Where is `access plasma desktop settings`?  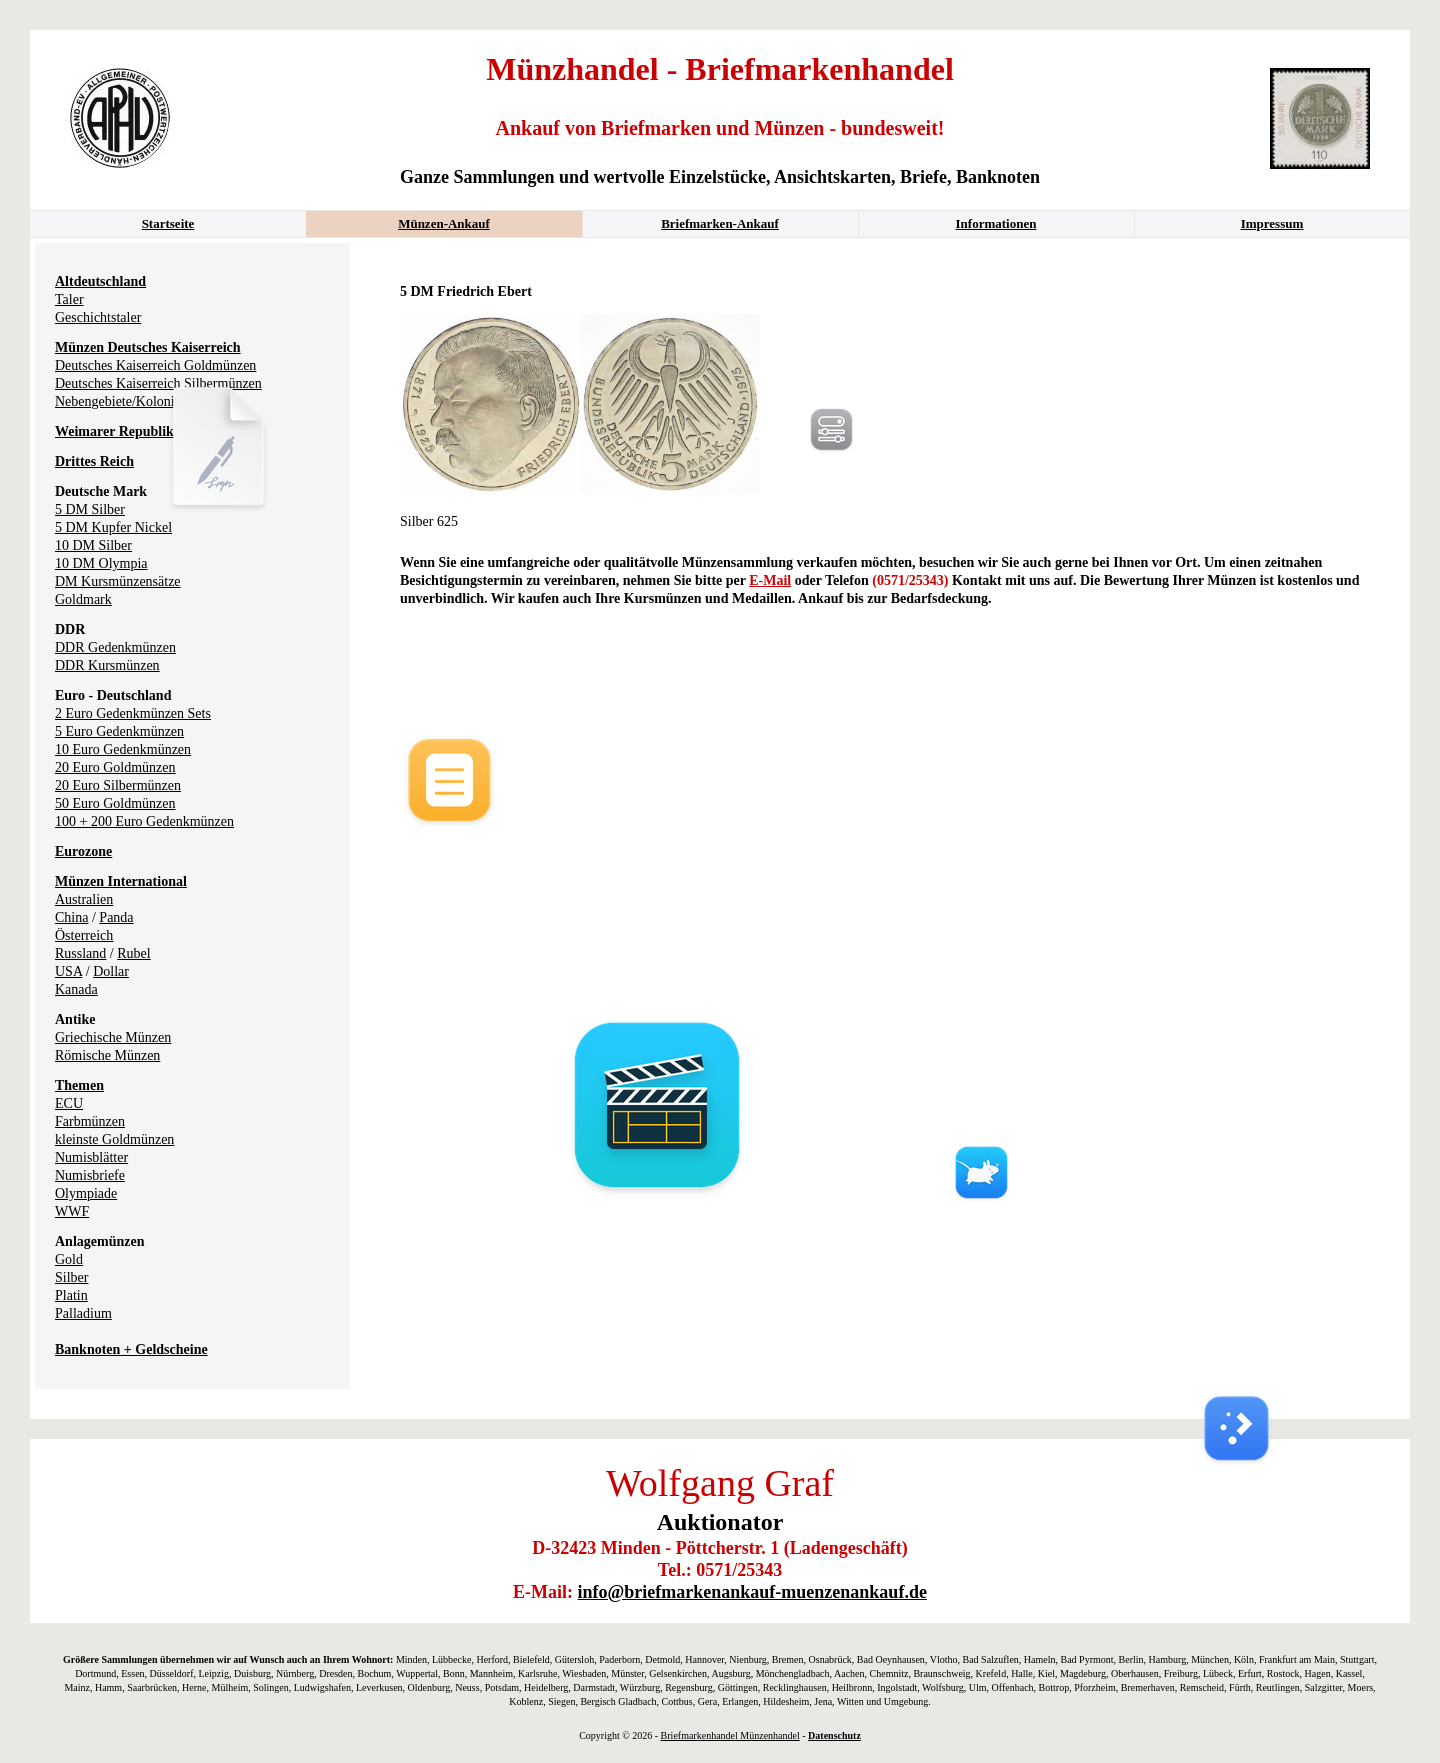 access plasma desktop settings is located at coordinates (1236, 1429).